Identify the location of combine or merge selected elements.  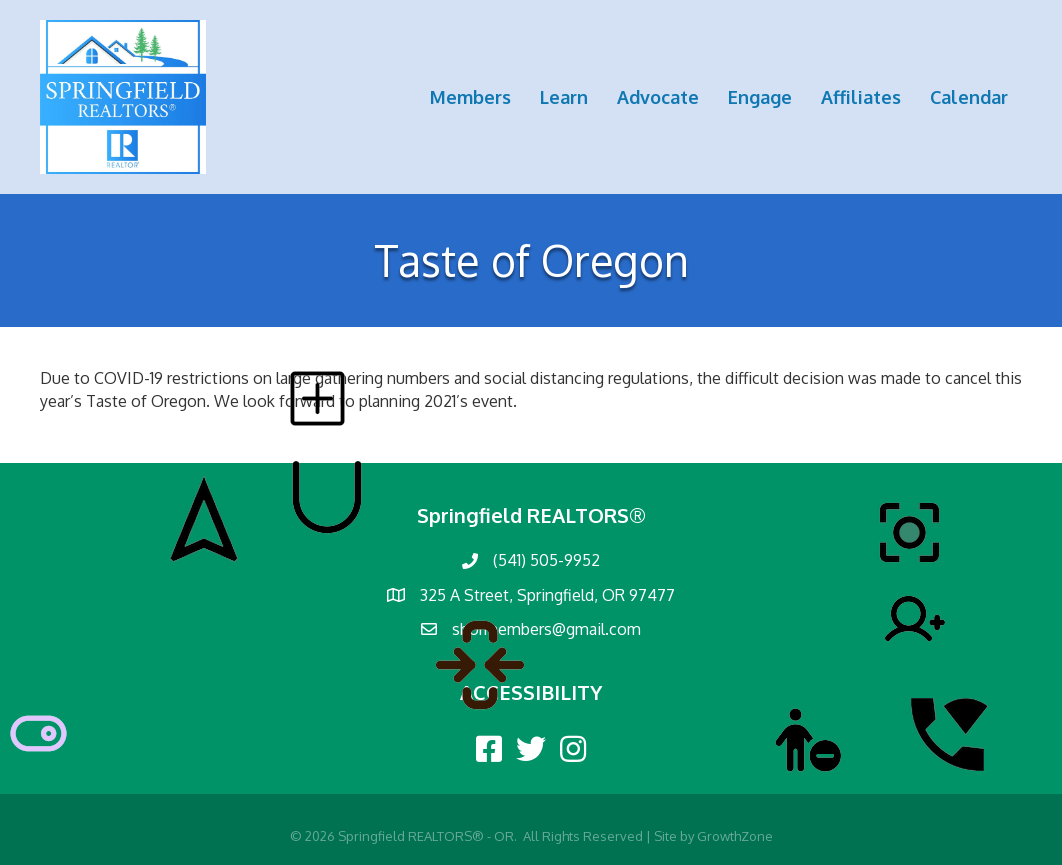
(327, 492).